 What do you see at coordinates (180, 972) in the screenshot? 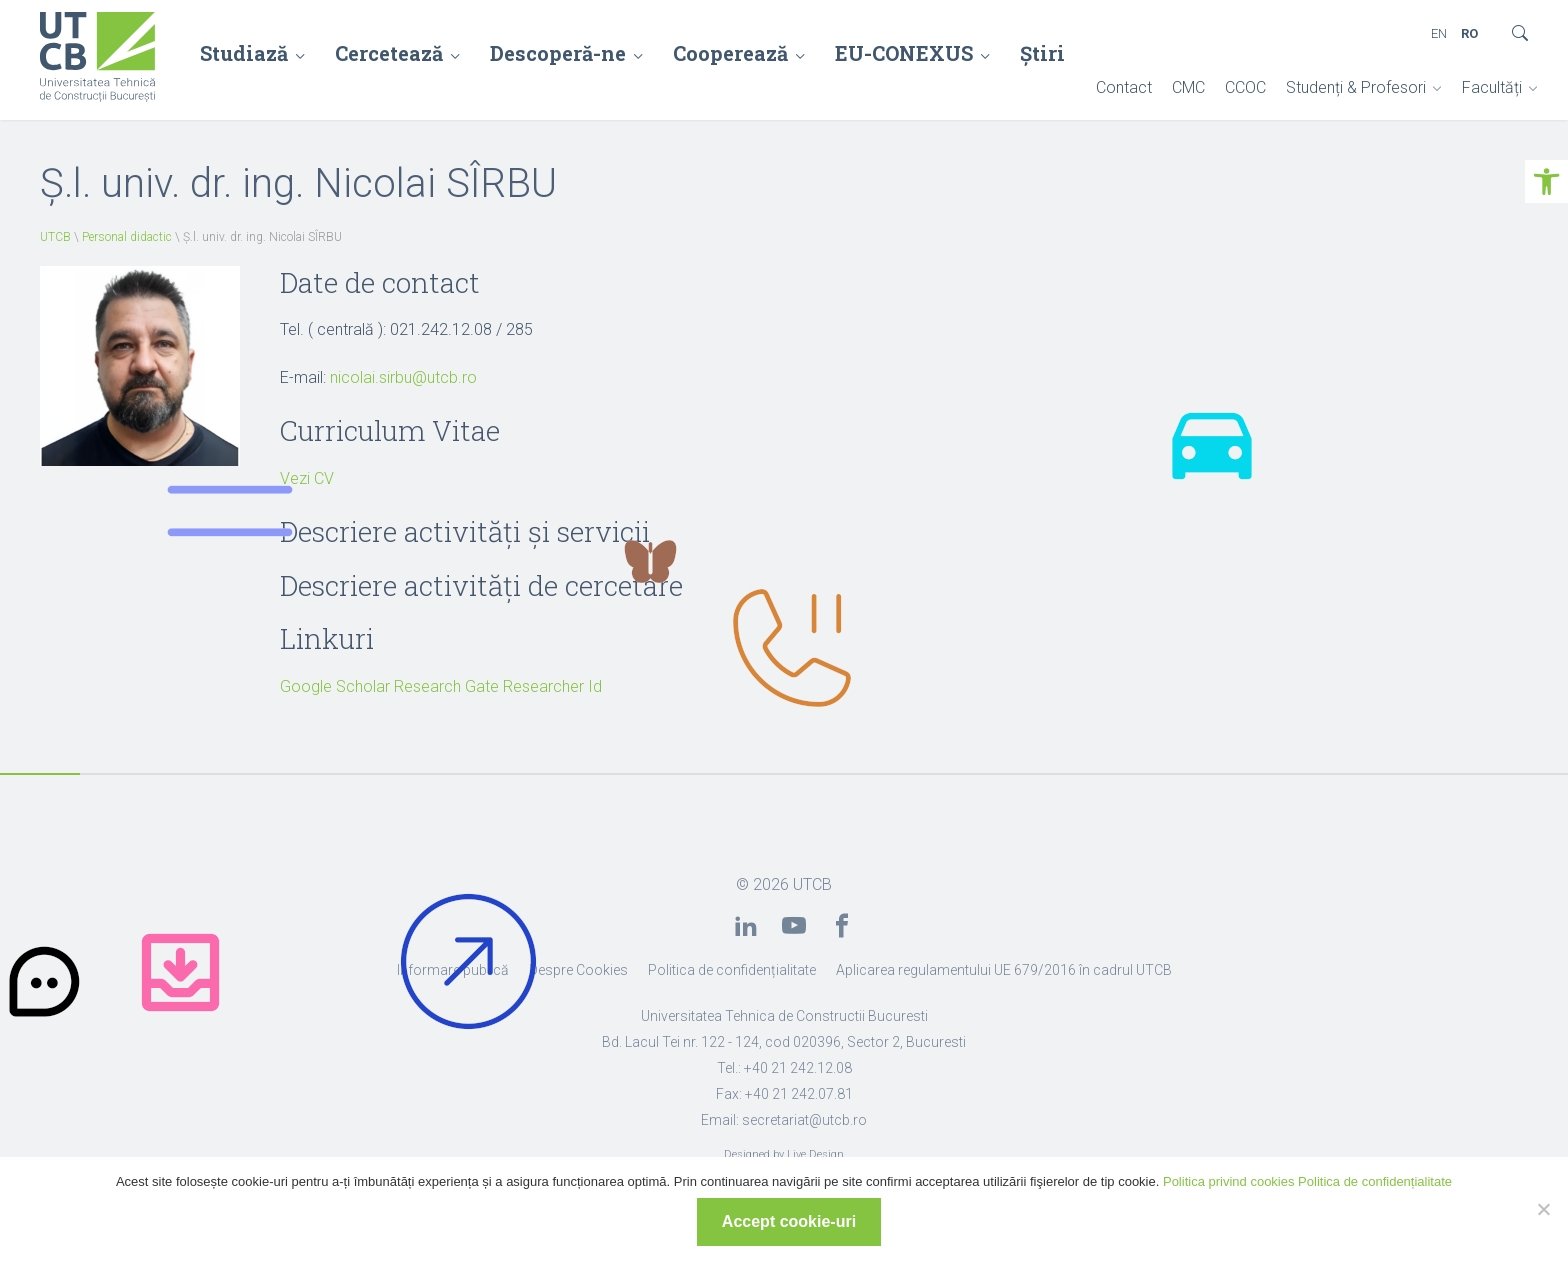
I see `download file to inbox or tray` at bounding box center [180, 972].